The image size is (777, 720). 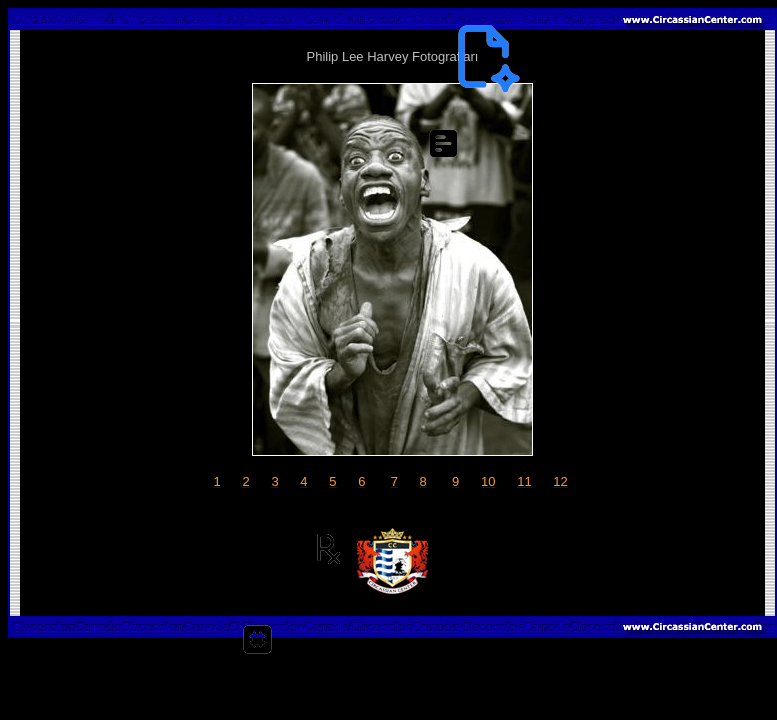 I want to click on view poll or survey results, so click(x=443, y=143).